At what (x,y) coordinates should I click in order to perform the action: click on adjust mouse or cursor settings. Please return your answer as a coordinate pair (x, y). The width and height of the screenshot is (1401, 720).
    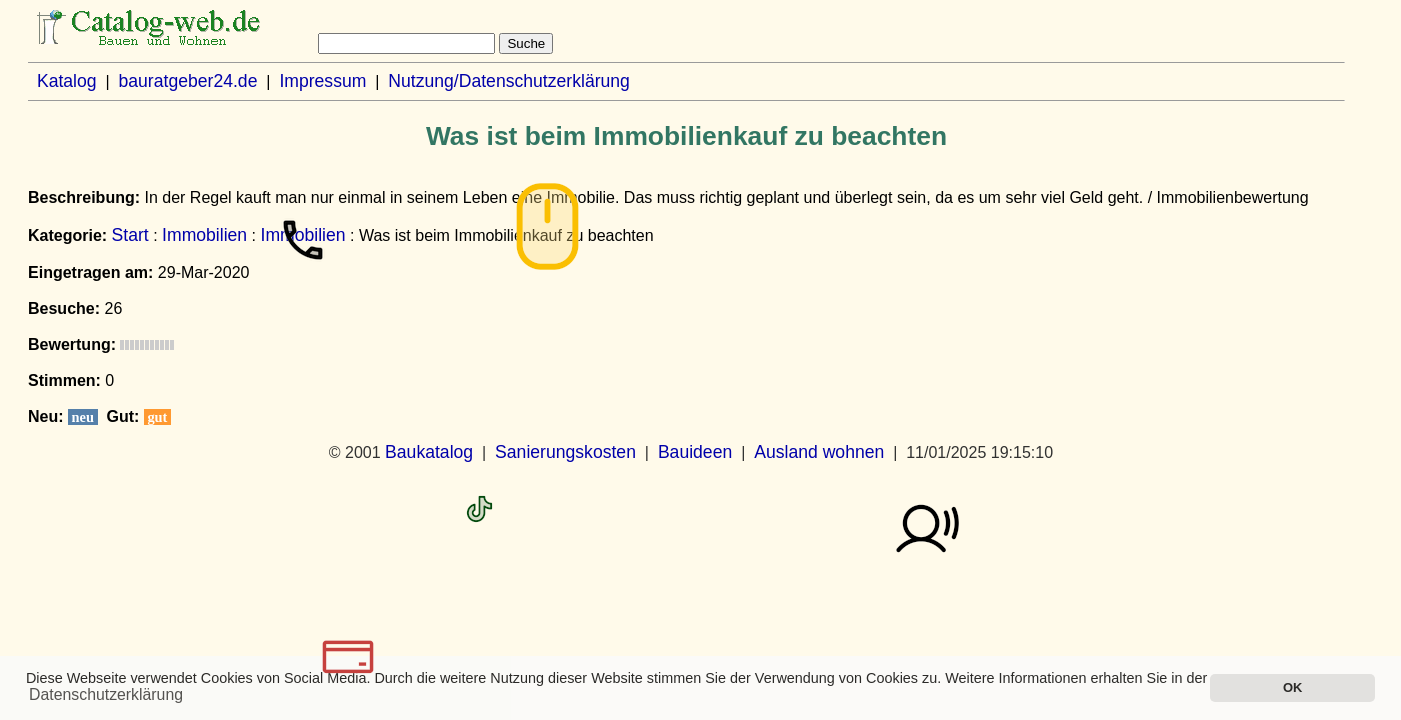
    Looking at the image, I should click on (547, 226).